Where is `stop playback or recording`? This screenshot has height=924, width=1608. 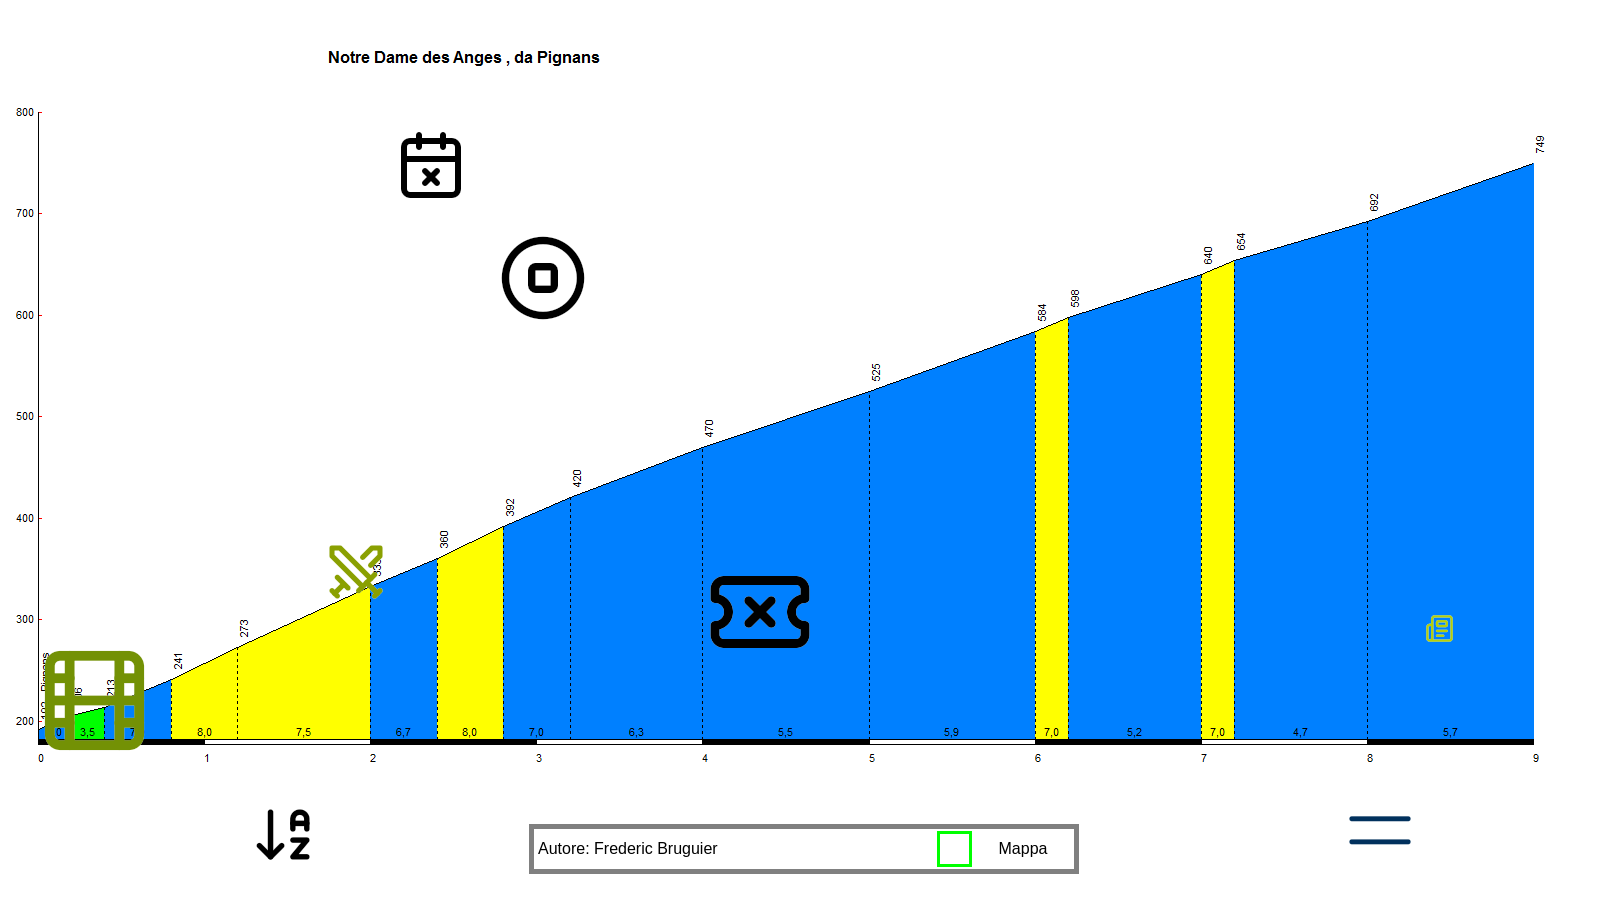 stop playback or recording is located at coordinates (543, 278).